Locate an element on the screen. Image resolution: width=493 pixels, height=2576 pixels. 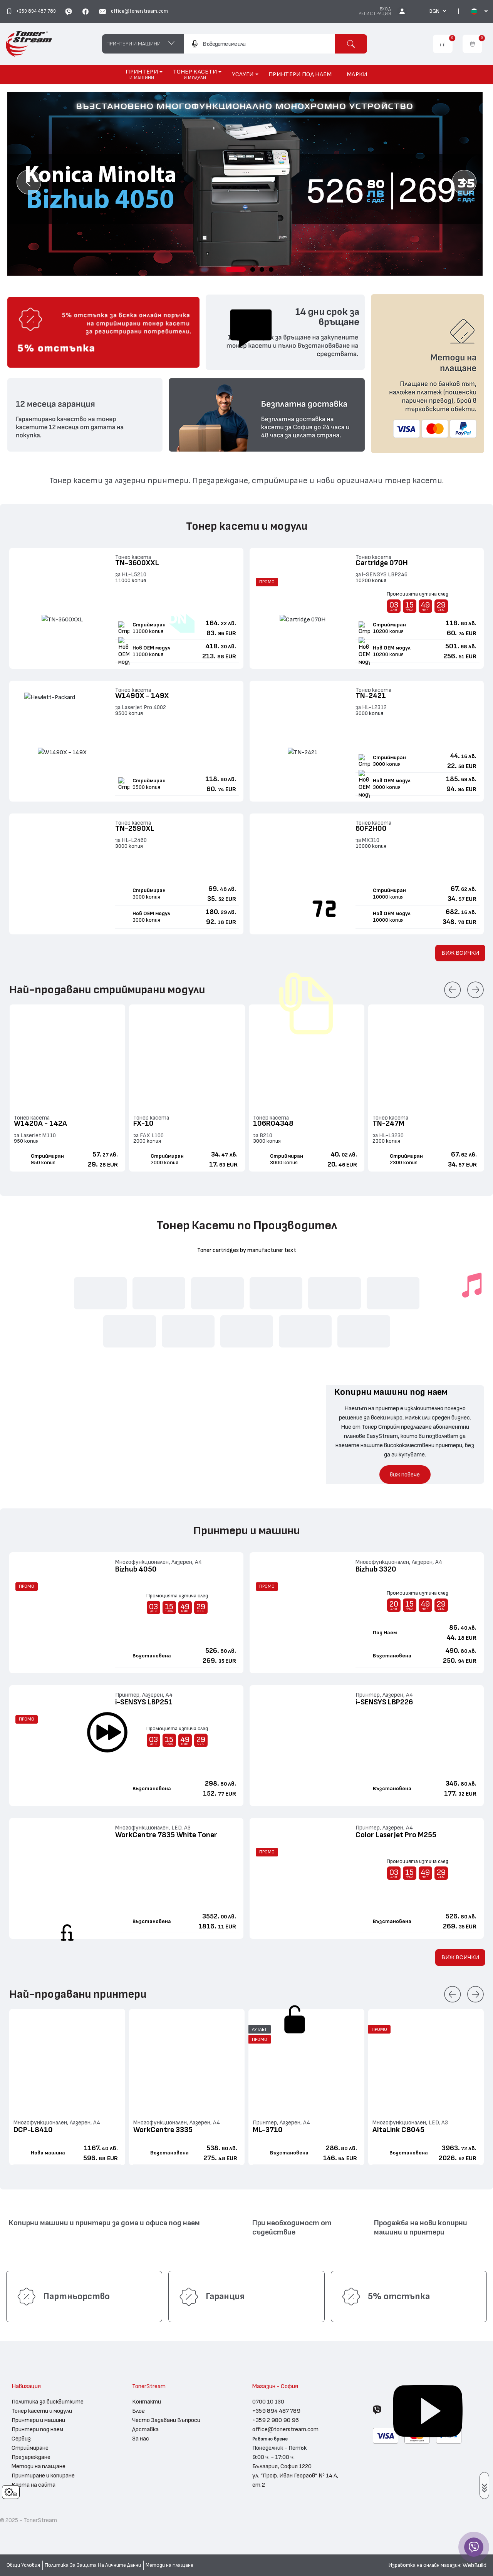
skip forward or fast-forward media playback is located at coordinates (107, 1732).